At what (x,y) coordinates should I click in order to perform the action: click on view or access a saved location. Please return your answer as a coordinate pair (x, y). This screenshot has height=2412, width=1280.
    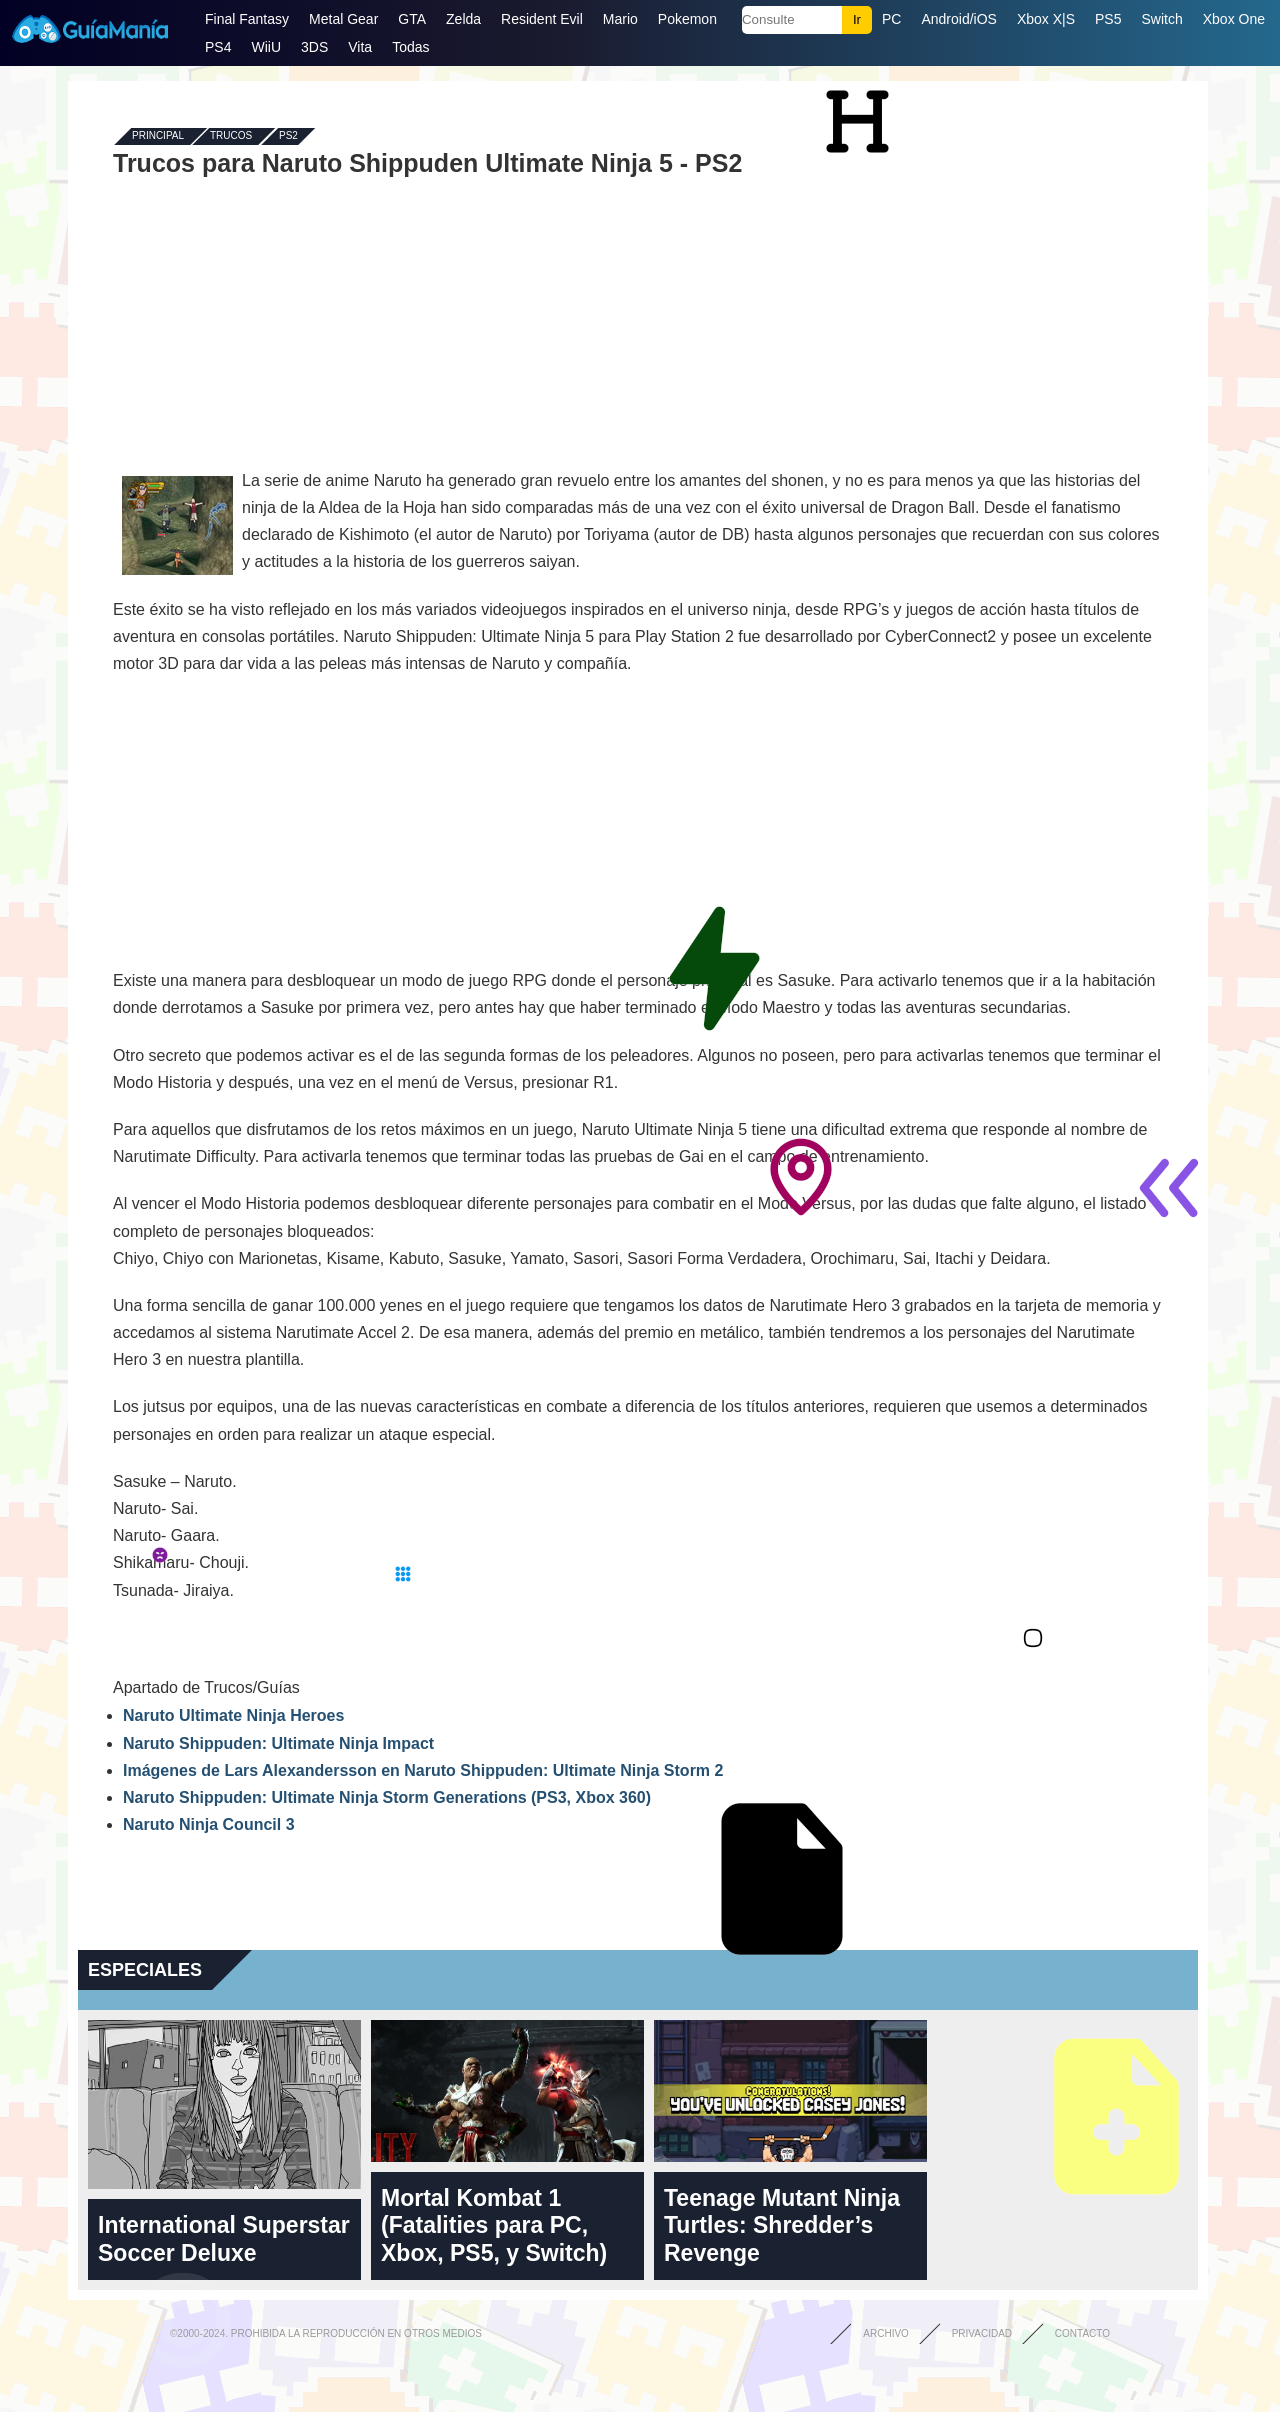
    Looking at the image, I should click on (801, 1177).